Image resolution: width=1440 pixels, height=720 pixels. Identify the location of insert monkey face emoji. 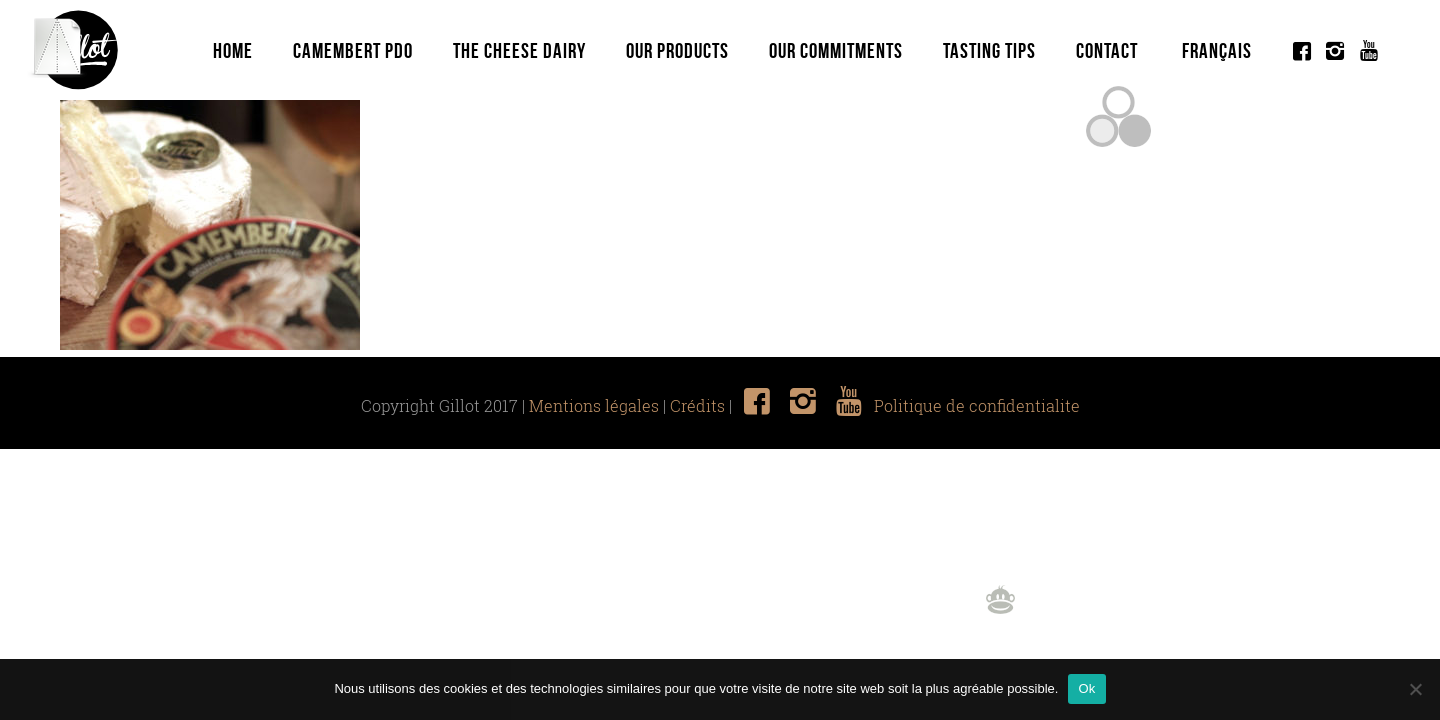
(1000, 599).